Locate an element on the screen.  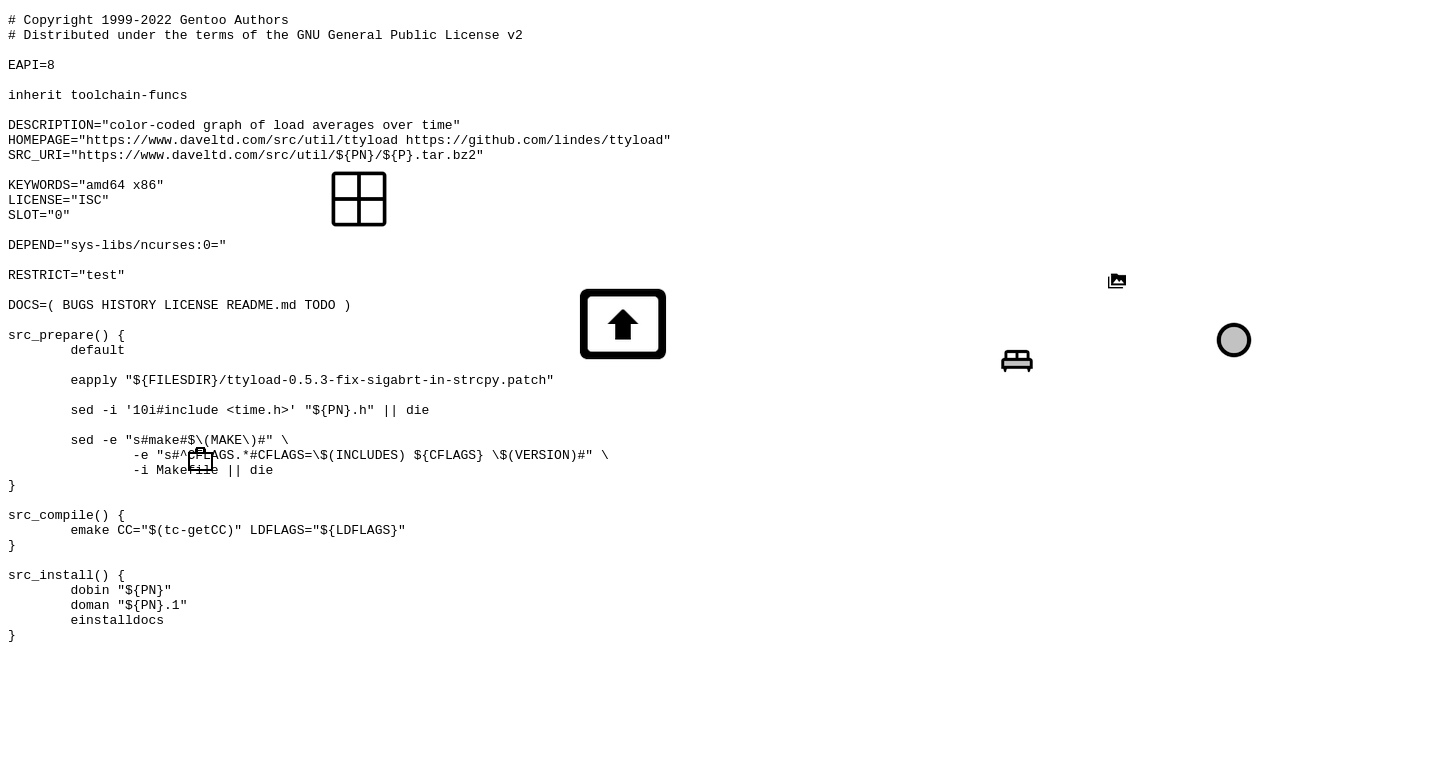
access photo and video library is located at coordinates (1117, 281).